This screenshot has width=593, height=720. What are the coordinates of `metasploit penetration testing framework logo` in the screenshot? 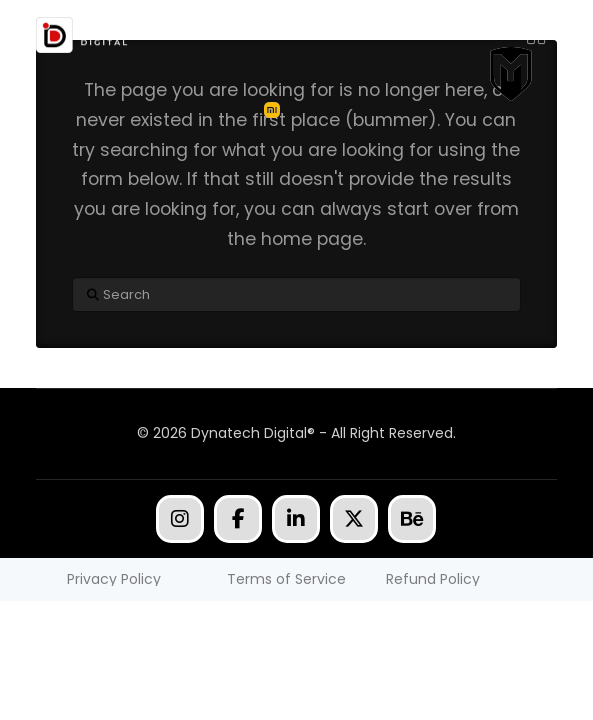 It's located at (511, 74).